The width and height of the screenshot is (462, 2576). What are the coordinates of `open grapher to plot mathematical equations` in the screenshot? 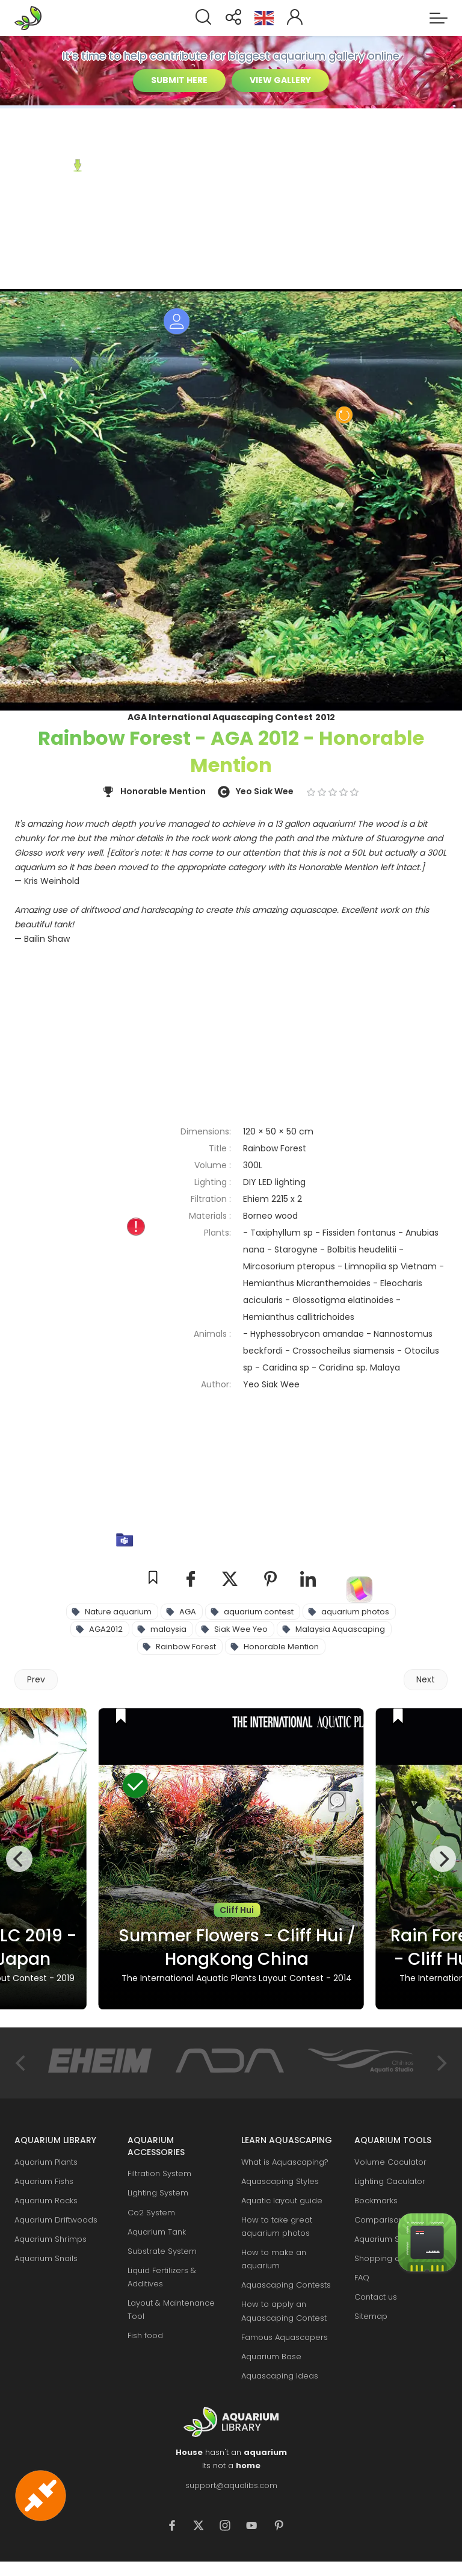 It's located at (359, 1589).